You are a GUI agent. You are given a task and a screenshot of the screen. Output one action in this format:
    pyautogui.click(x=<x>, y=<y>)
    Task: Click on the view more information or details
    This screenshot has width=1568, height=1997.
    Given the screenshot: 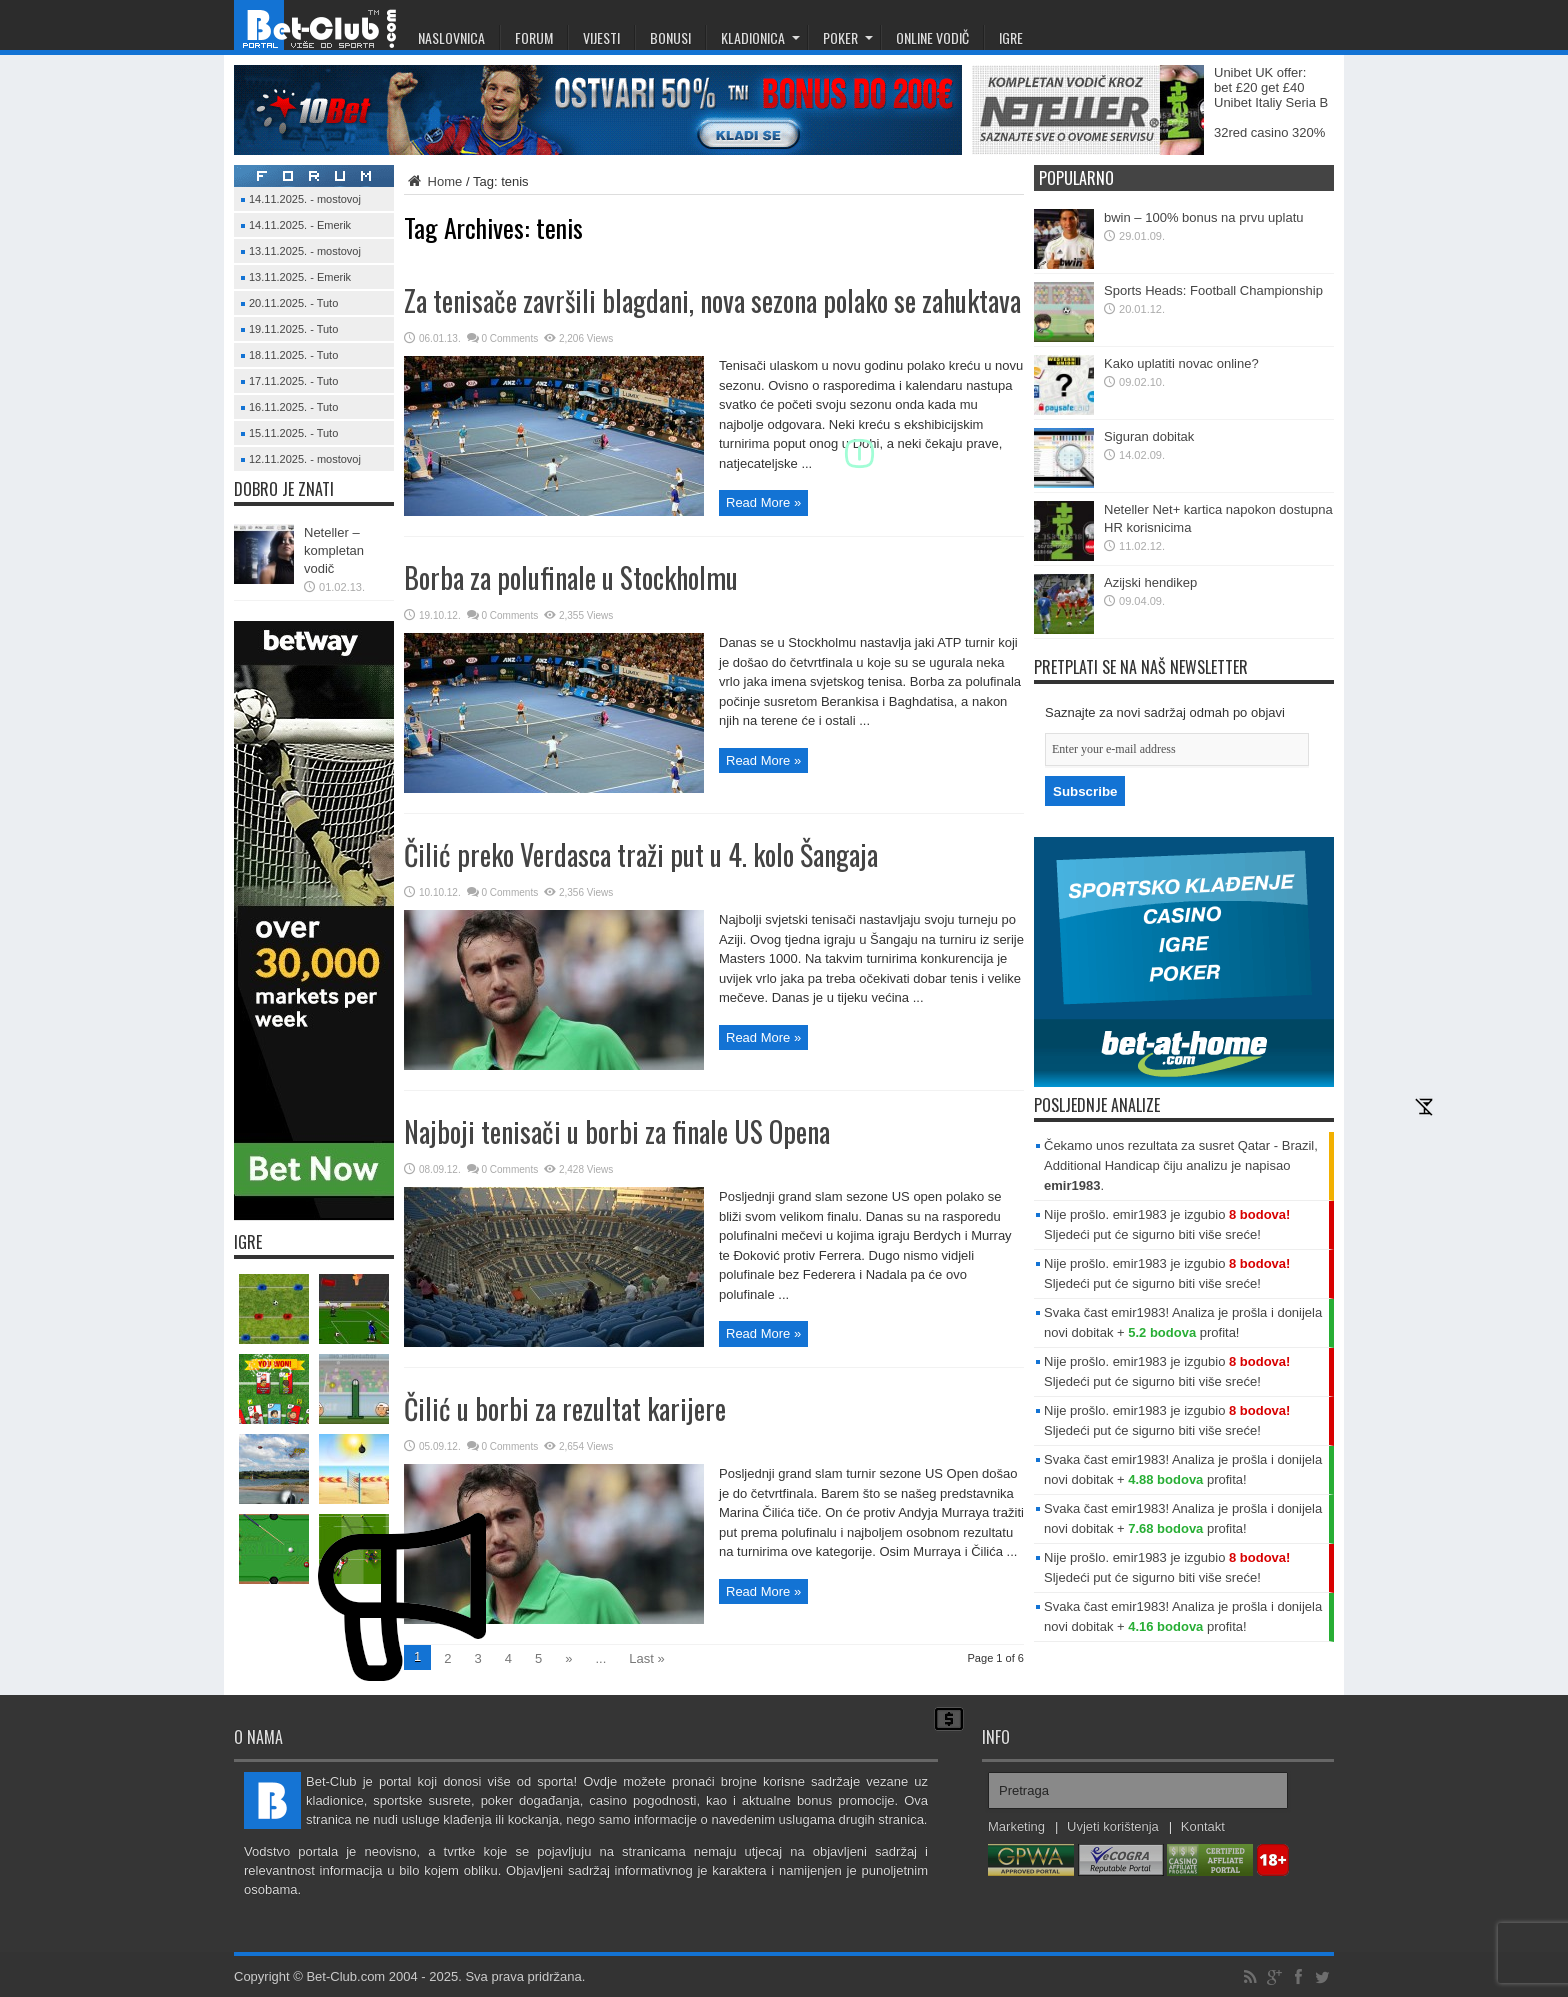 What is the action you would take?
    pyautogui.click(x=859, y=453)
    